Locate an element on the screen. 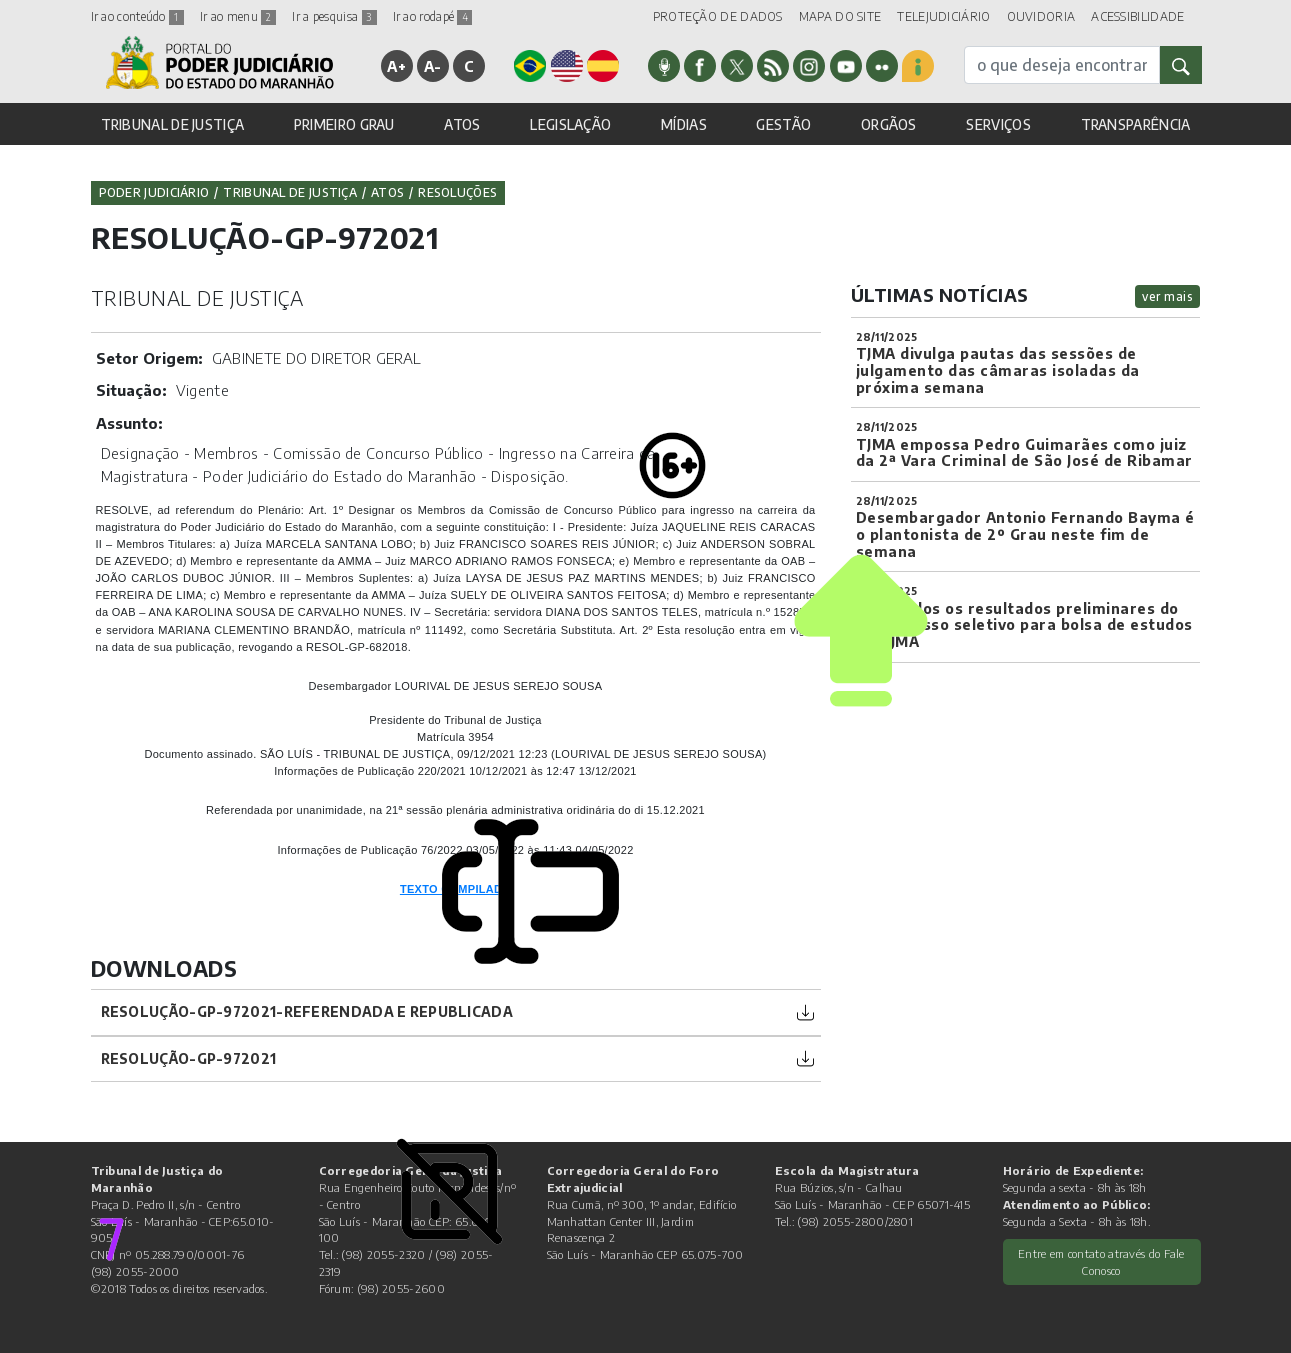 Image resolution: width=1291 pixels, height=1353 pixels. upload a file or document is located at coordinates (861, 629).